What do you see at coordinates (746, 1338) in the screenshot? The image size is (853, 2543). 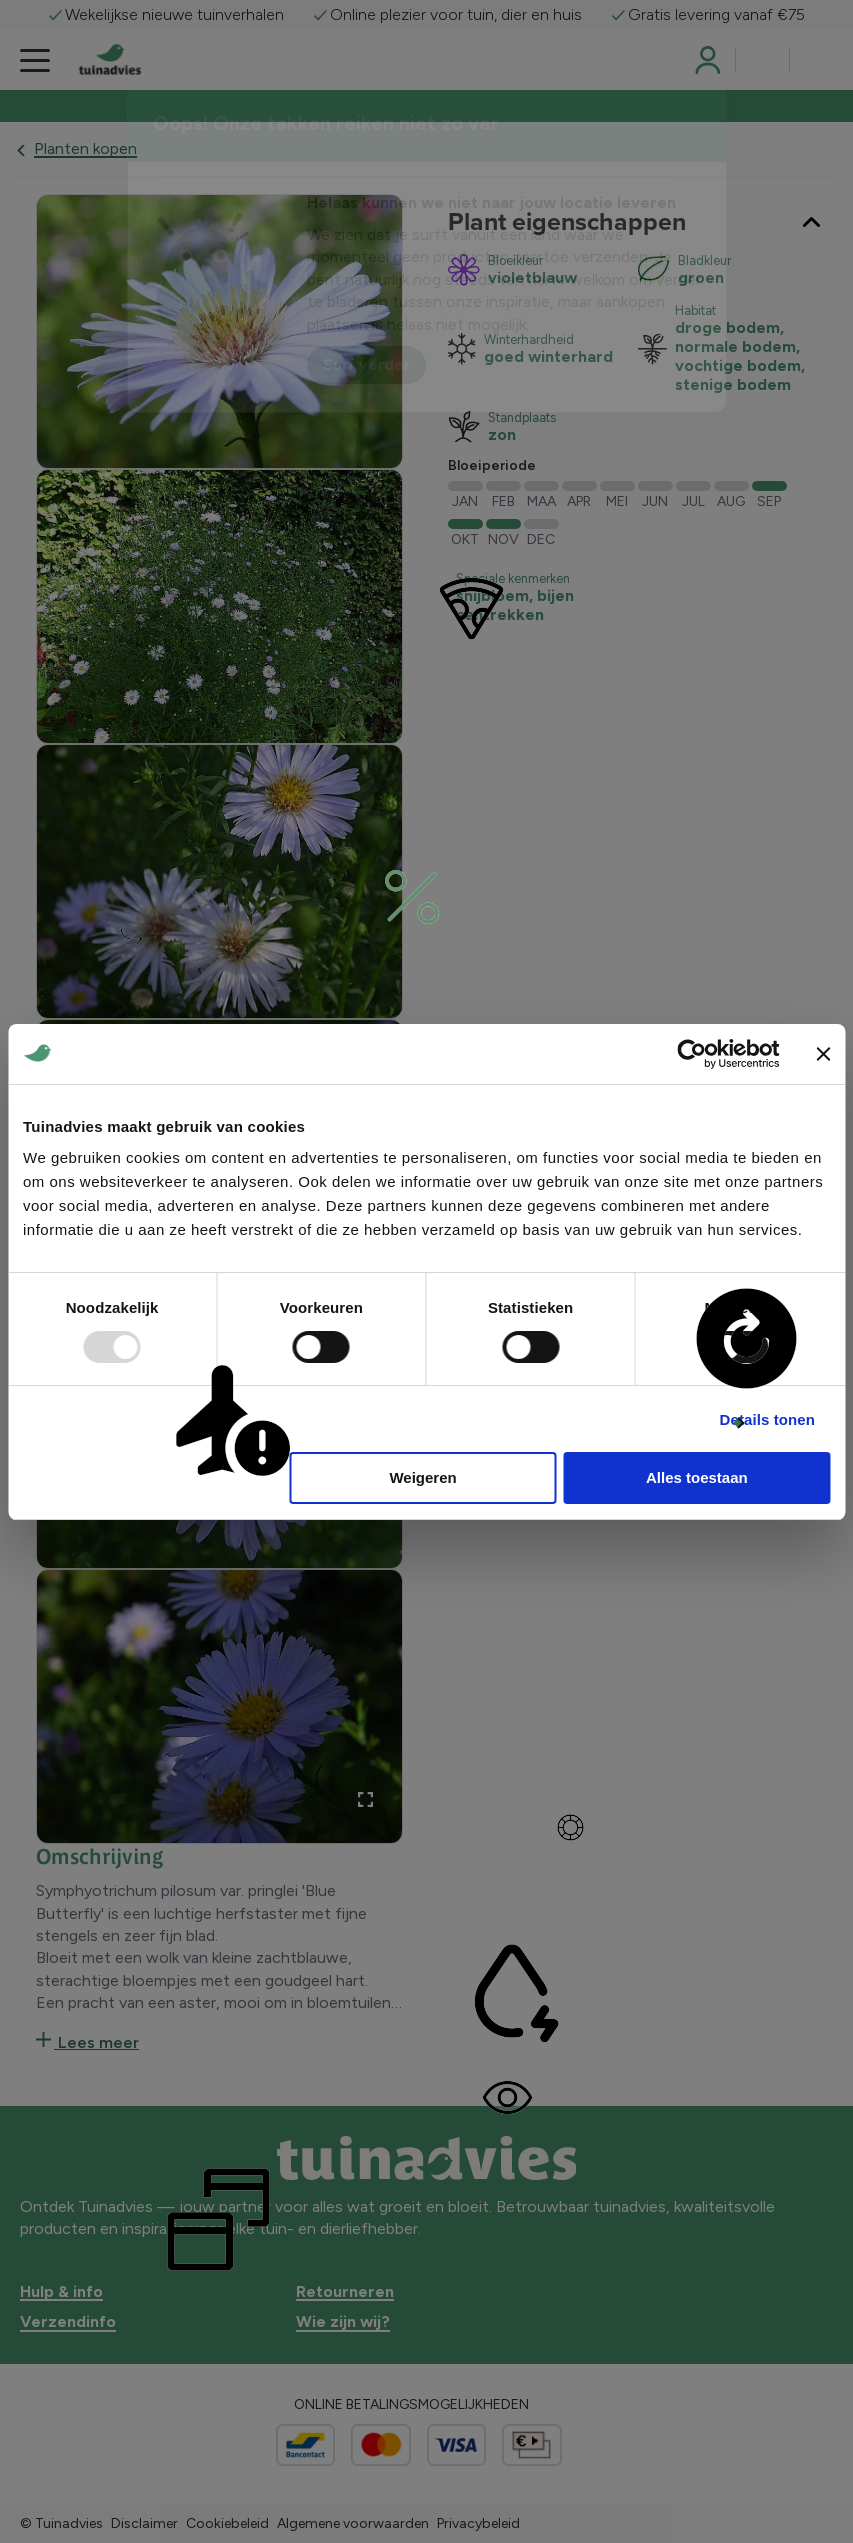 I see `refresh or reload content` at bounding box center [746, 1338].